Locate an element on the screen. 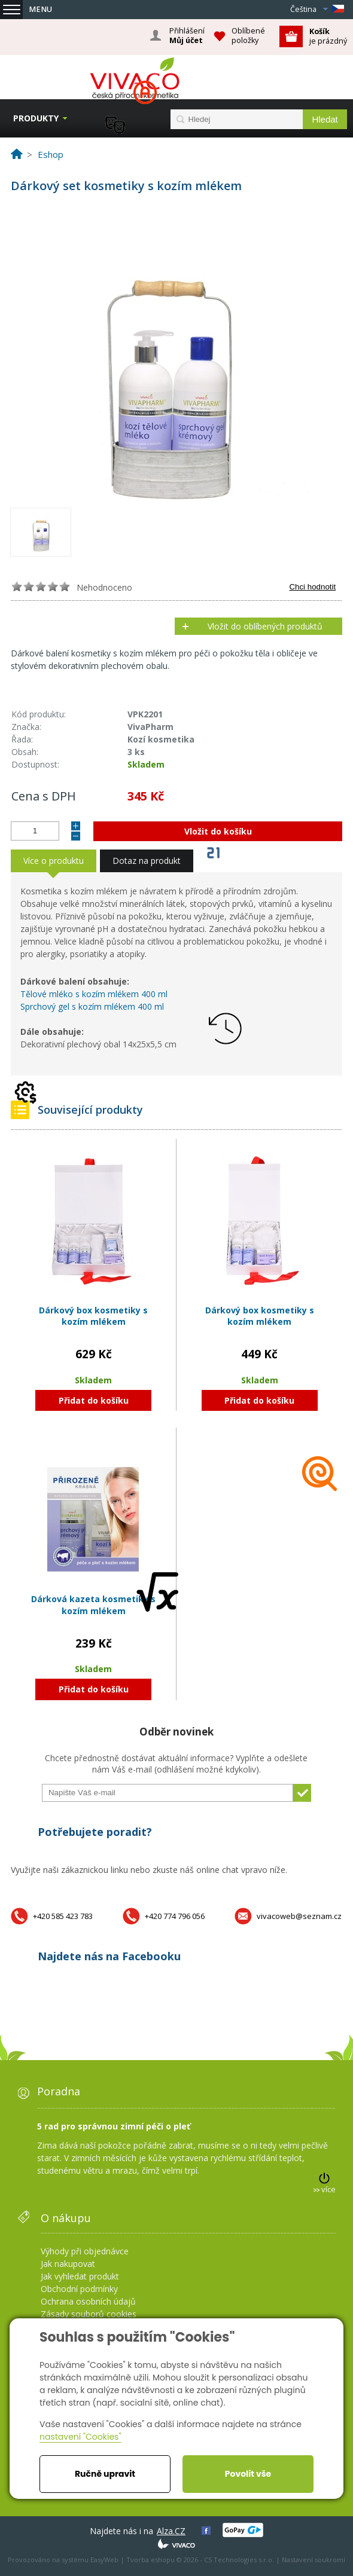 This screenshot has height=2576, width=353. indicates tumble dry at any heat setting is located at coordinates (145, 92).